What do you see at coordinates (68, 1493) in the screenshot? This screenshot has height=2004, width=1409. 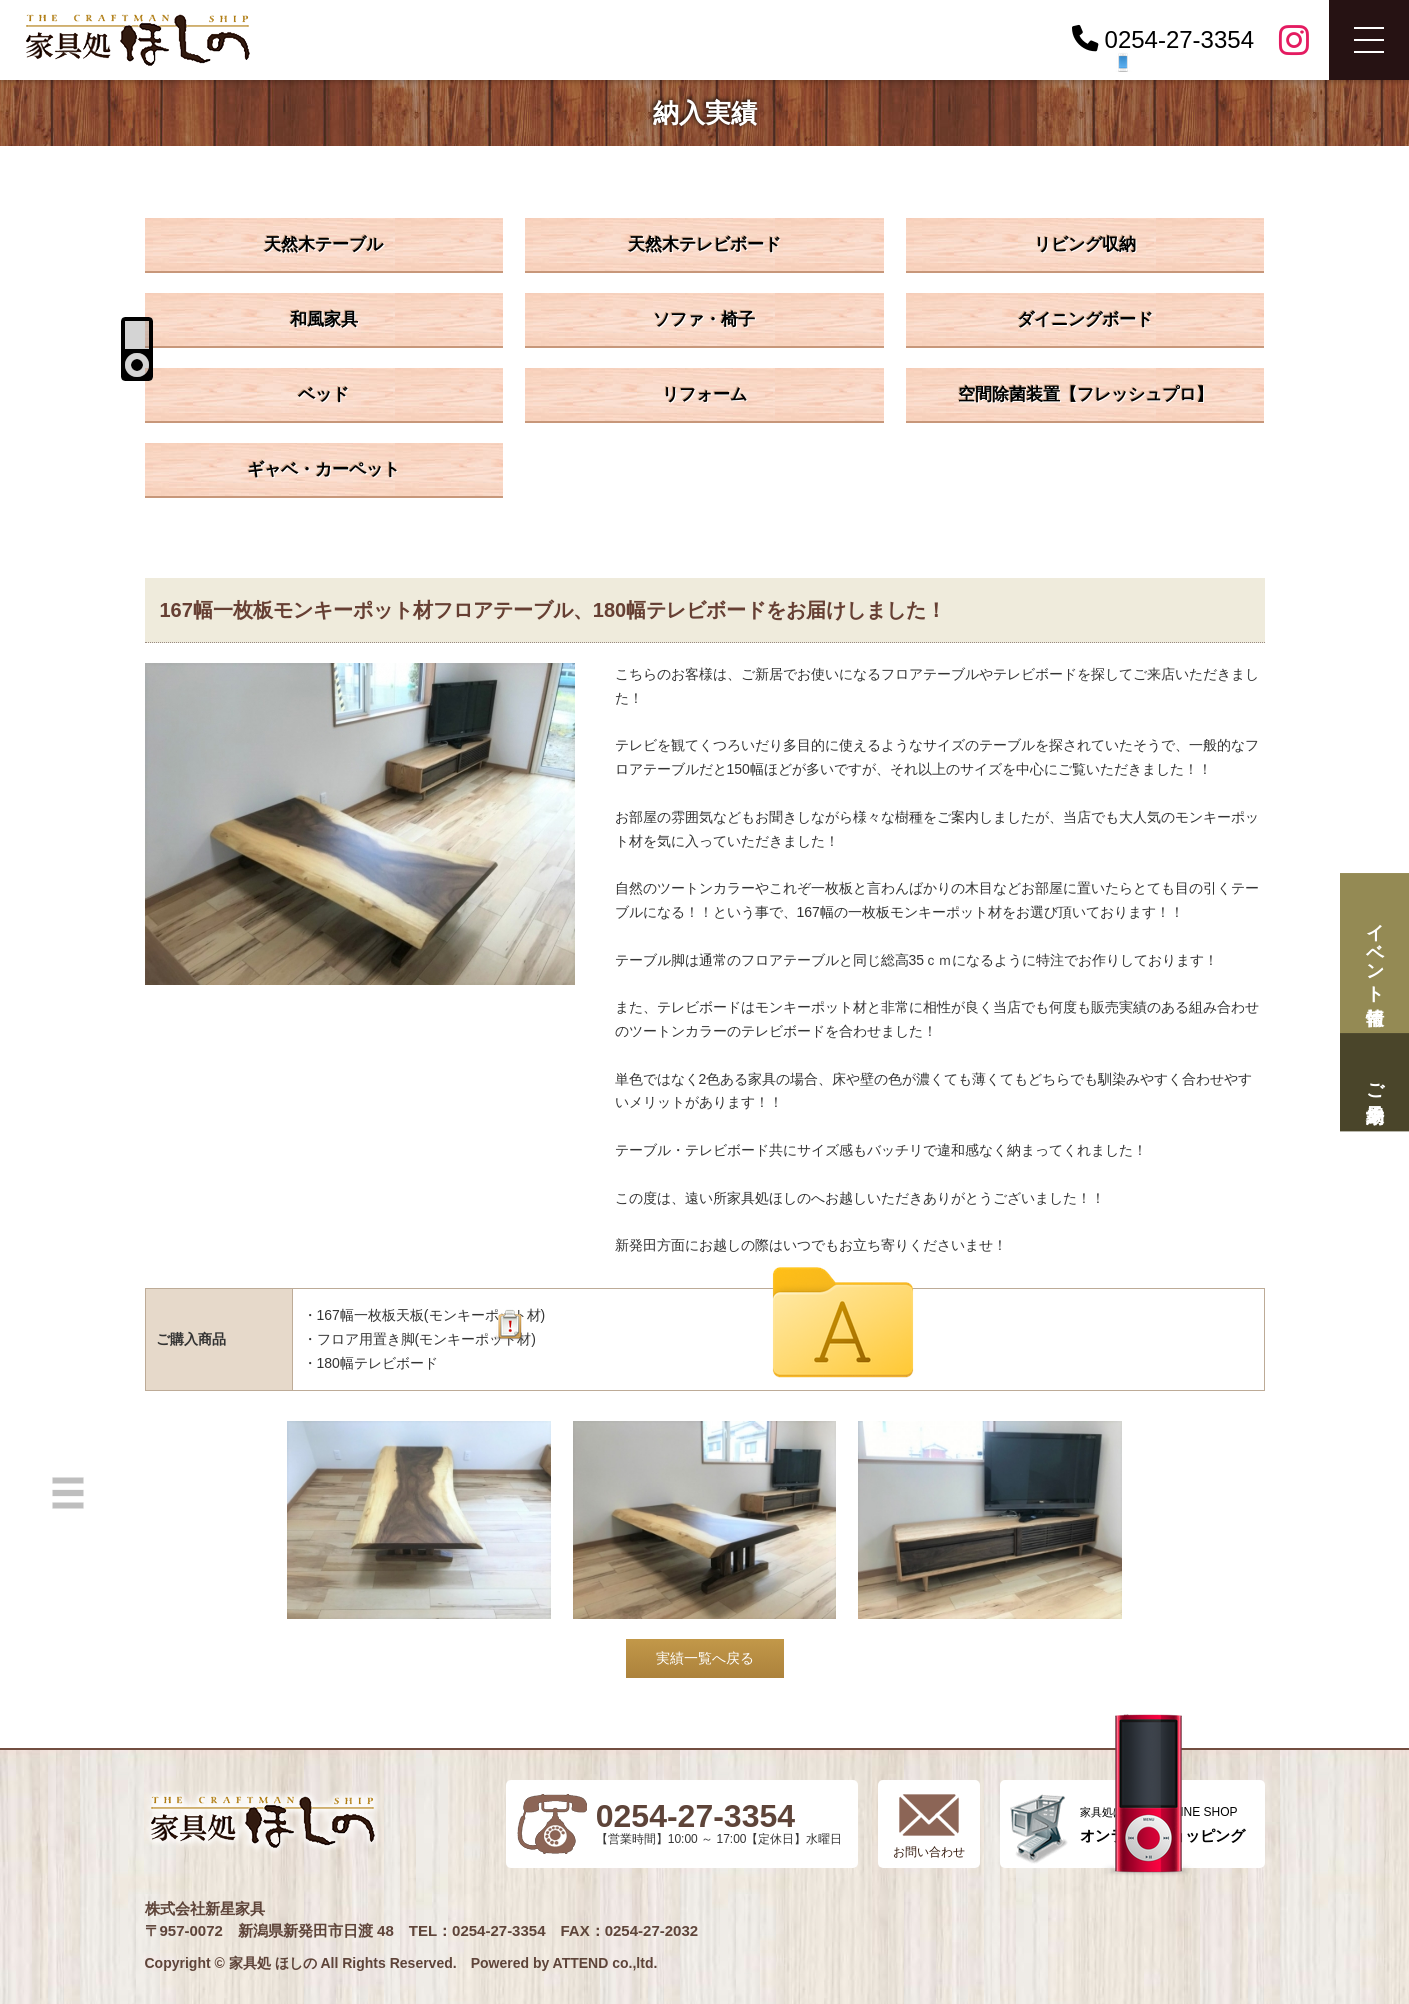 I see `open the main menu` at bounding box center [68, 1493].